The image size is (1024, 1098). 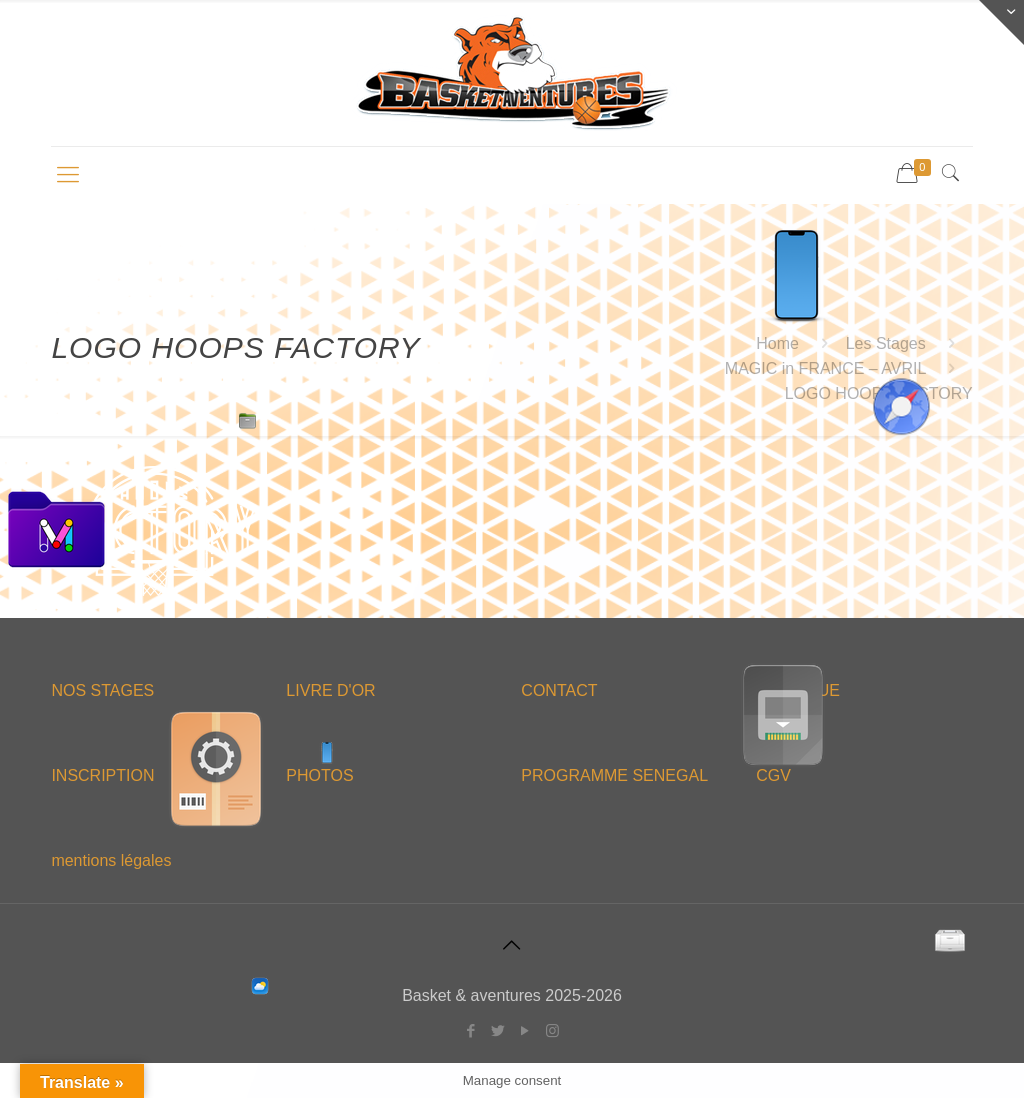 I want to click on access printer settings, so click(x=950, y=941).